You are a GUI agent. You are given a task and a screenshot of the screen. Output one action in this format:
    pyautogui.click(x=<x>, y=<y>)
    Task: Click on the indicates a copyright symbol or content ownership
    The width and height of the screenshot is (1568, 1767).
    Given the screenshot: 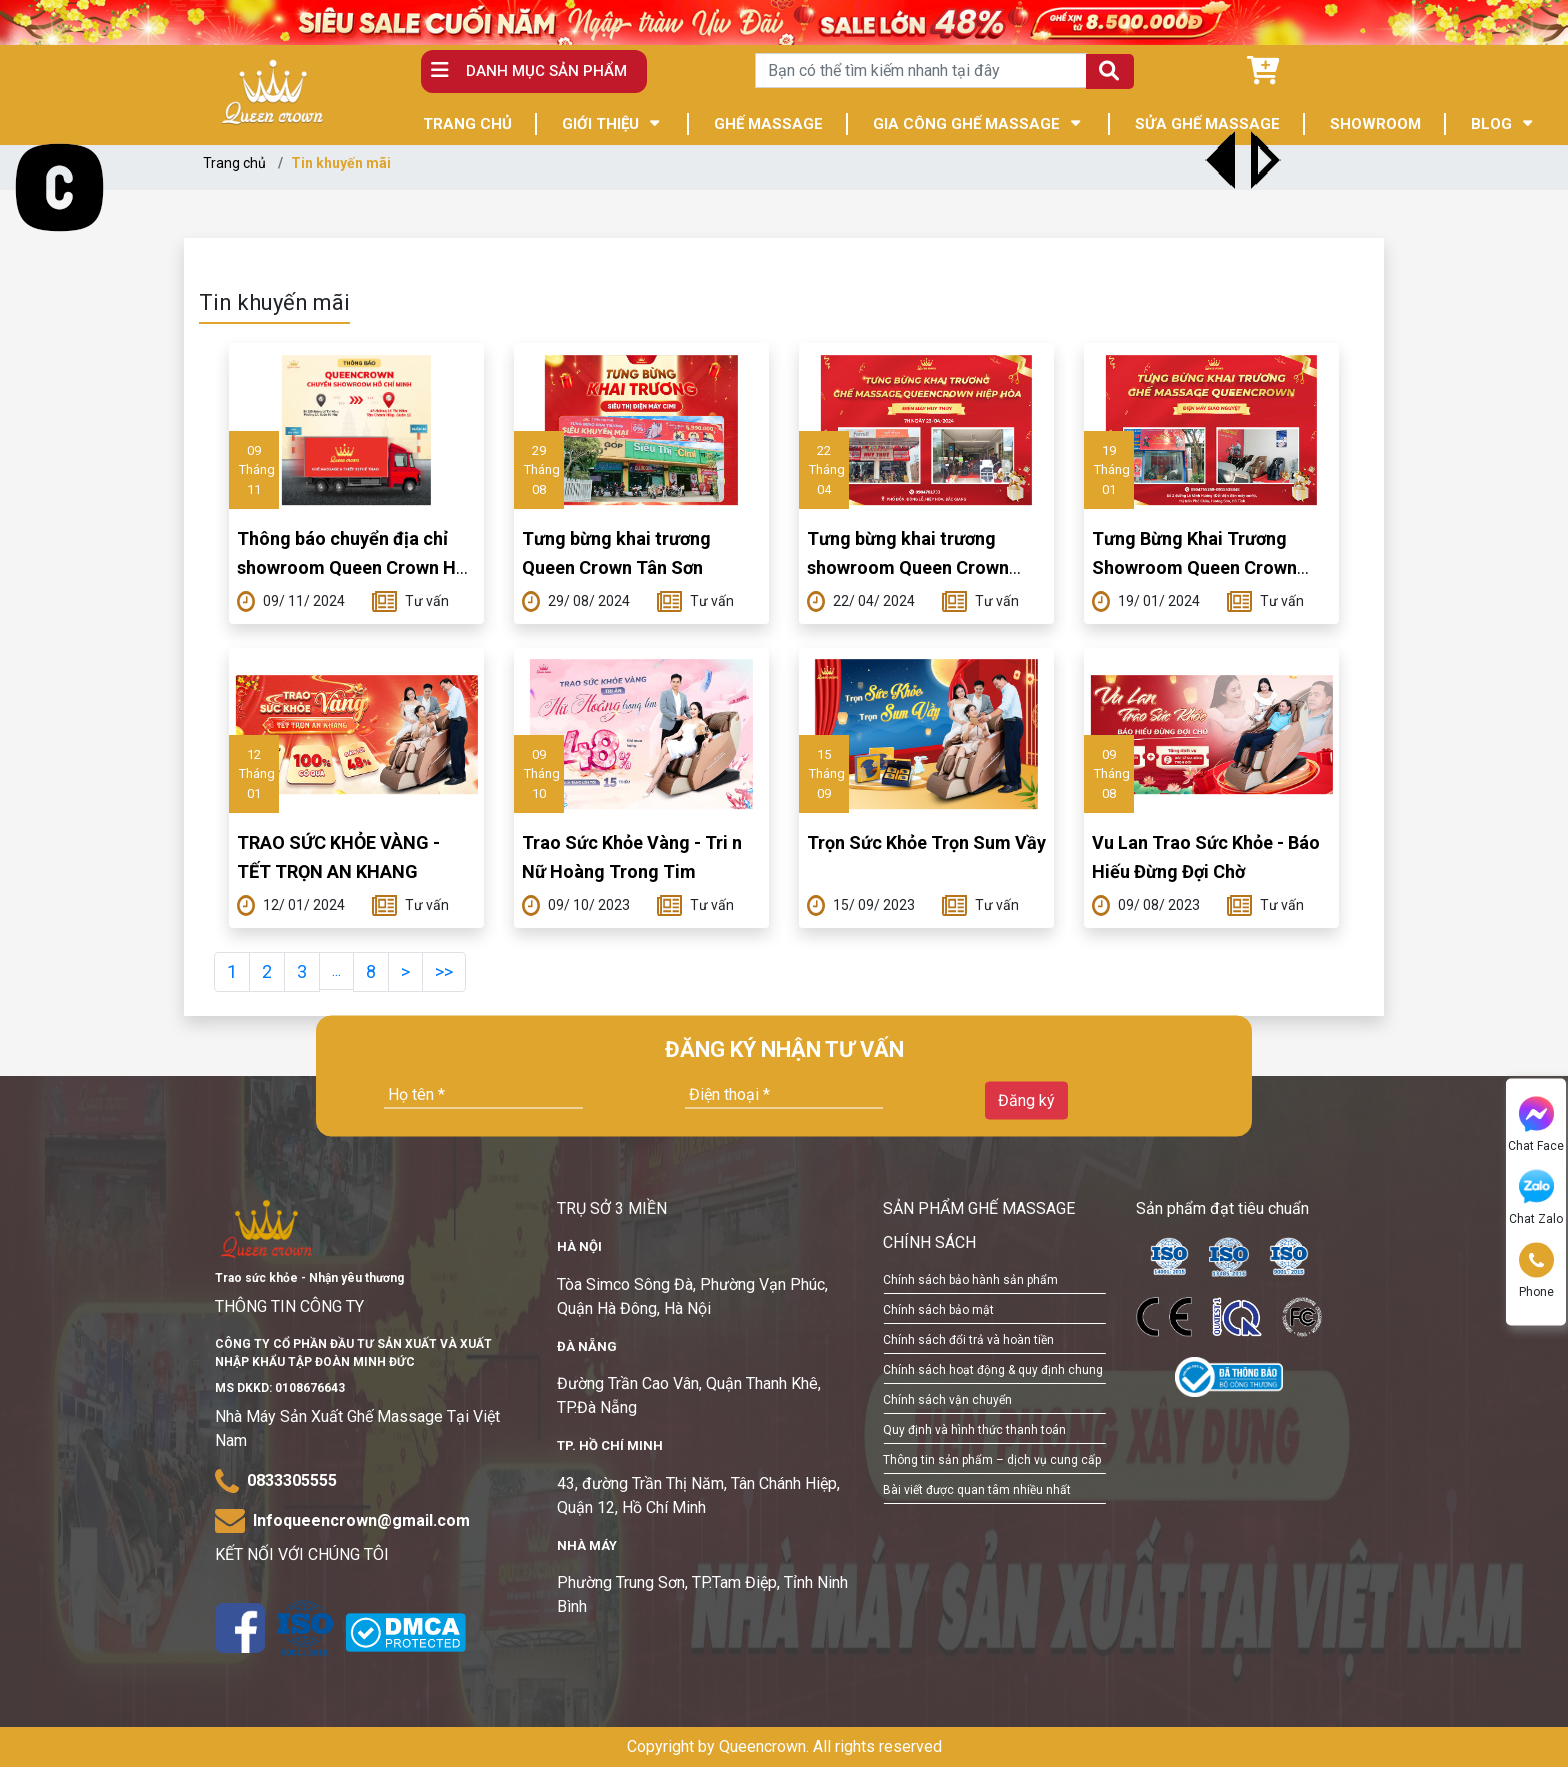 What is the action you would take?
    pyautogui.click(x=59, y=187)
    